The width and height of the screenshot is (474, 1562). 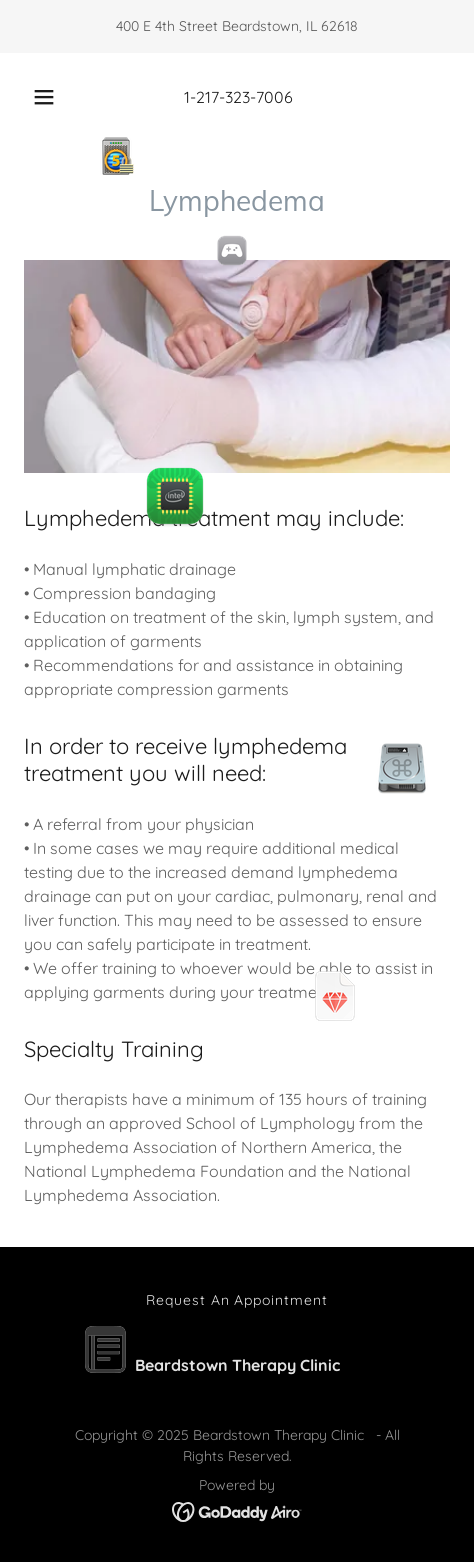 What do you see at coordinates (232, 251) in the screenshot?
I see `access gaming preferences and settings` at bounding box center [232, 251].